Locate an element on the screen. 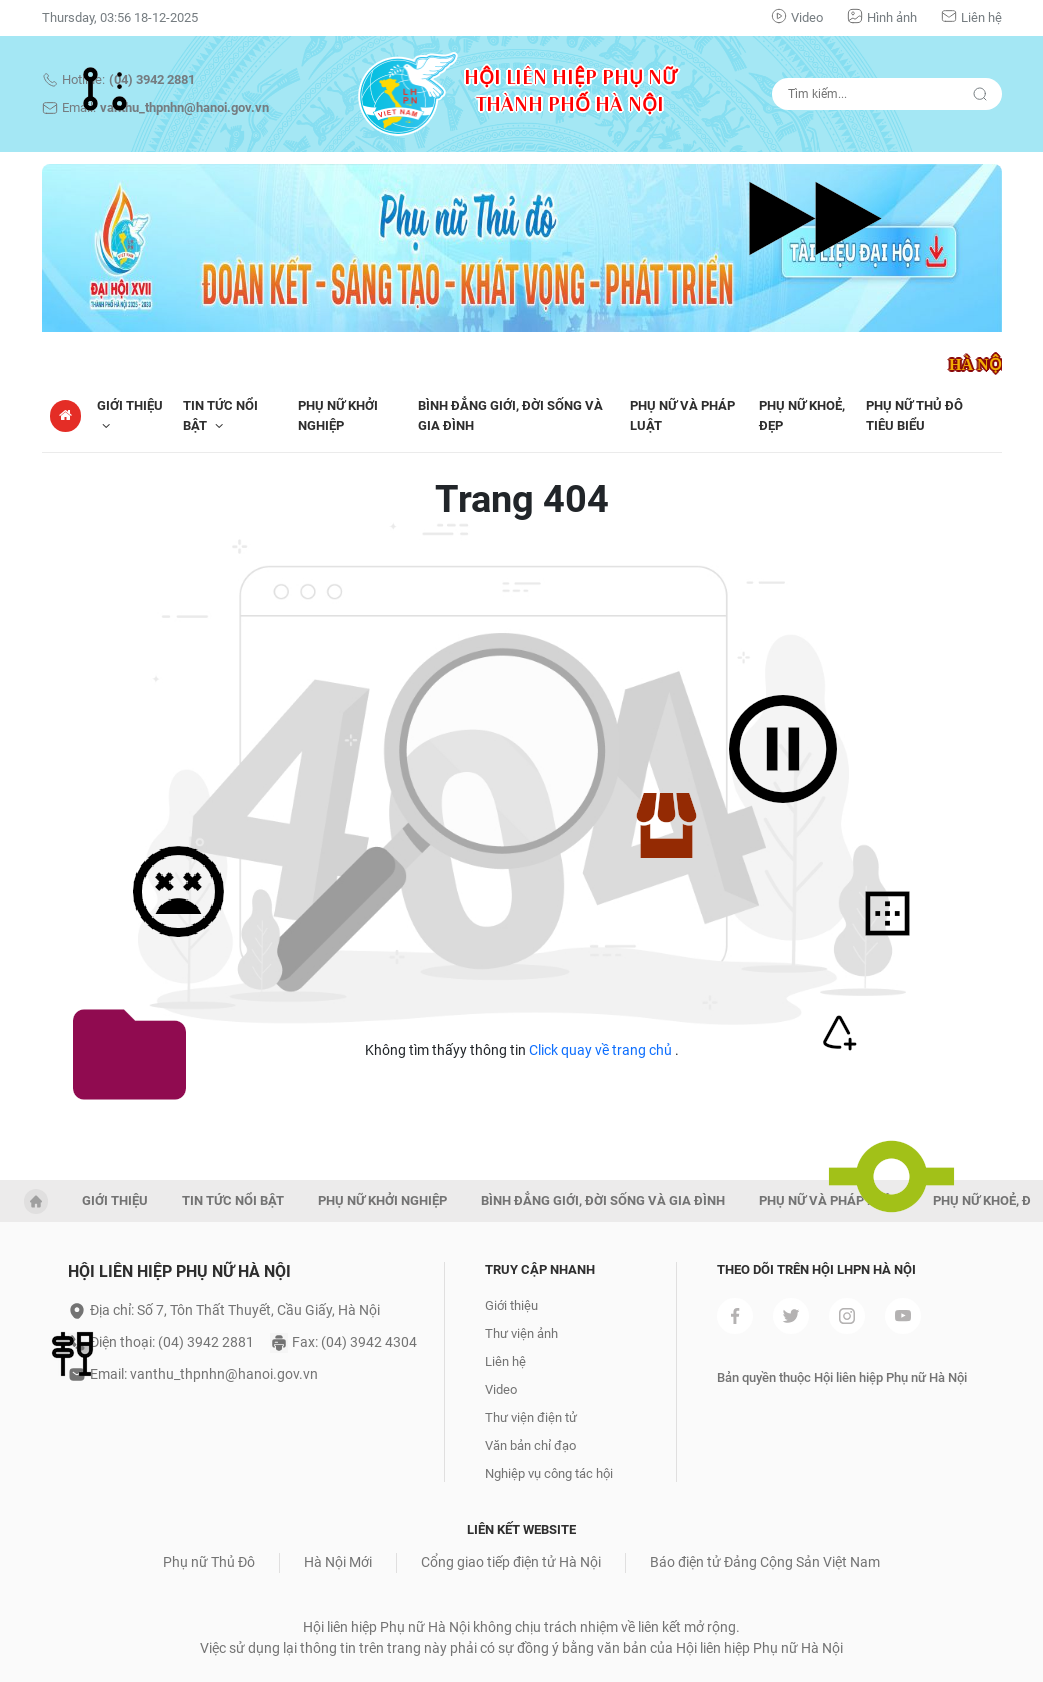  add a new cone or marker is located at coordinates (839, 1033).